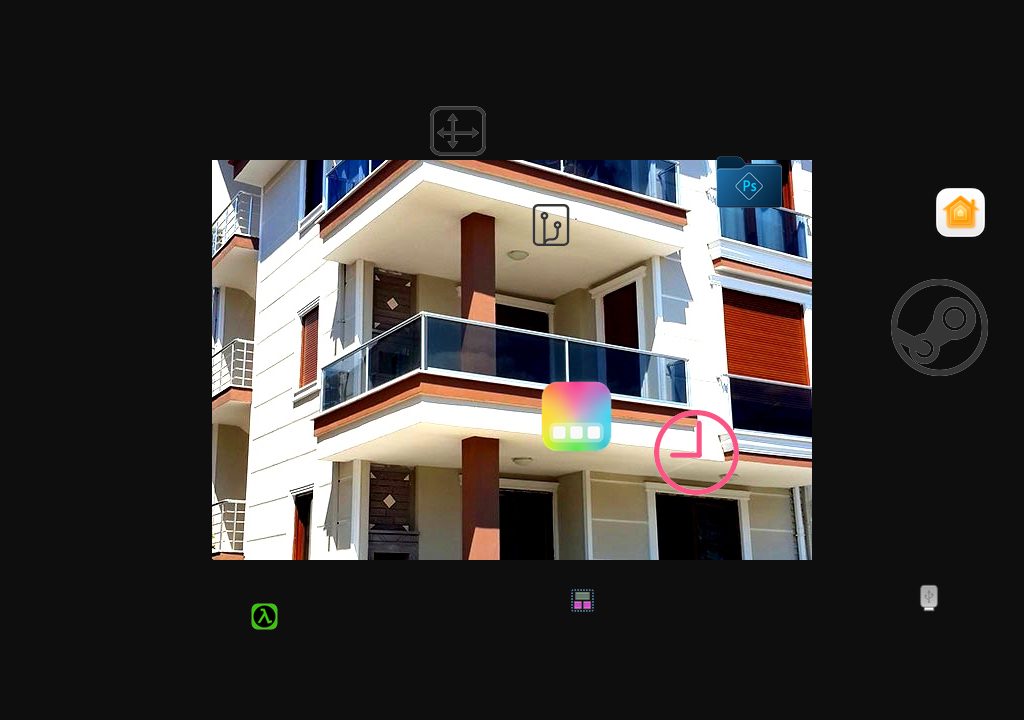 The width and height of the screenshot is (1024, 720). Describe the element at coordinates (582, 600) in the screenshot. I see `select all items in the current view` at that location.